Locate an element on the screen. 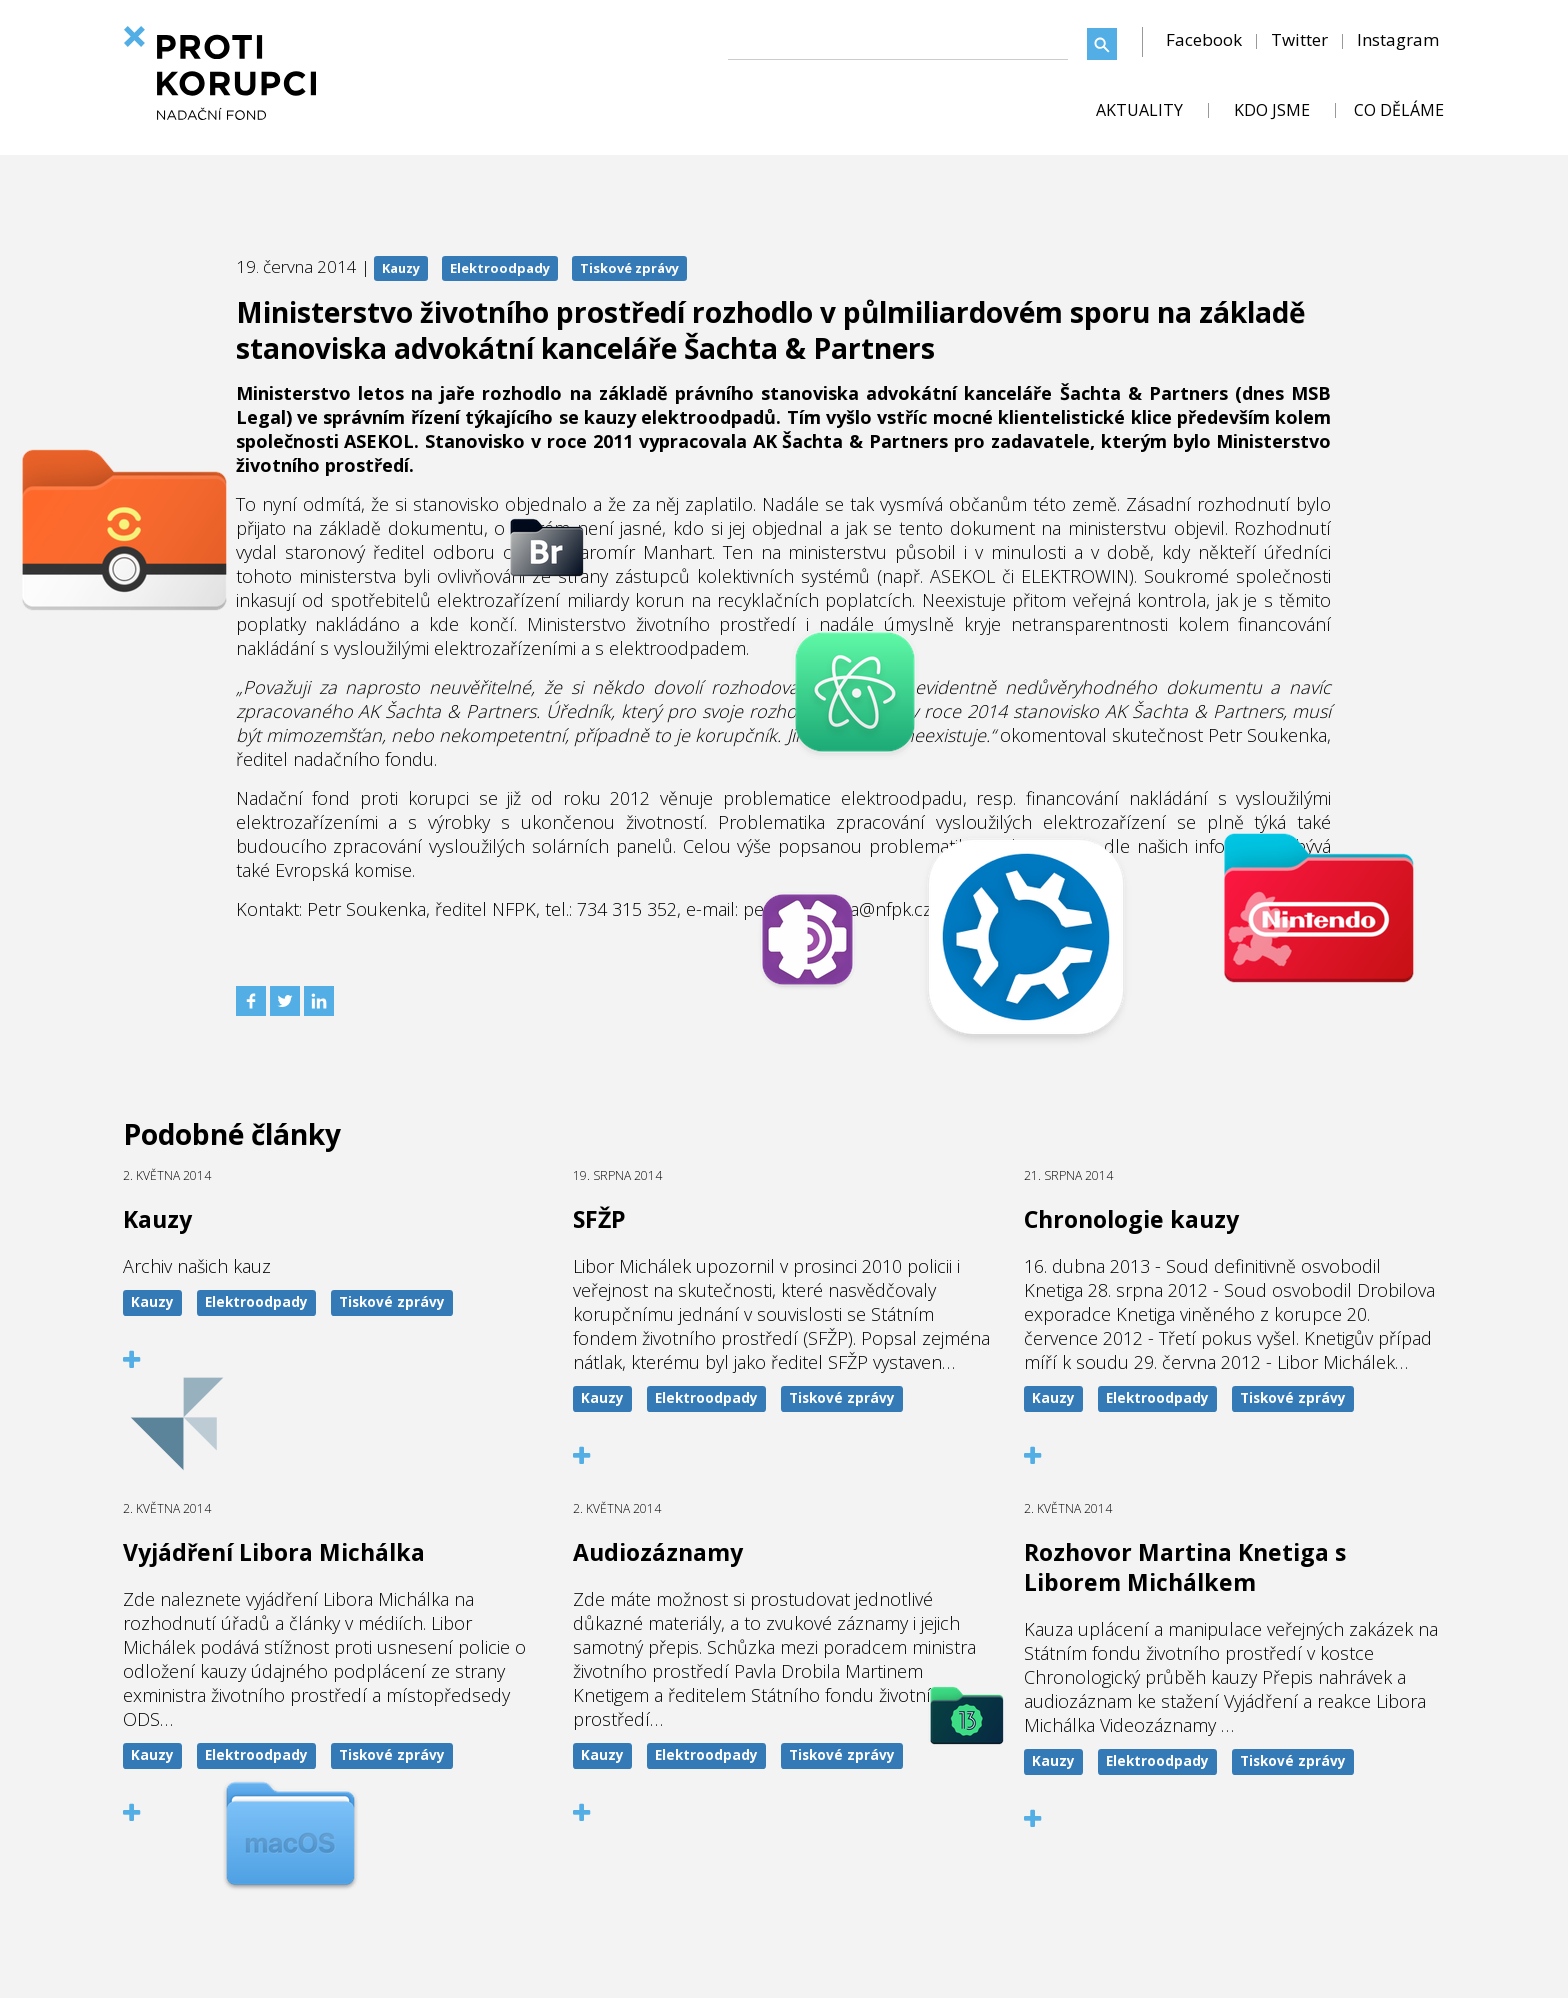 This screenshot has width=1568, height=1998. folder containing pokémon-related files or games is located at coordinates (123, 535).